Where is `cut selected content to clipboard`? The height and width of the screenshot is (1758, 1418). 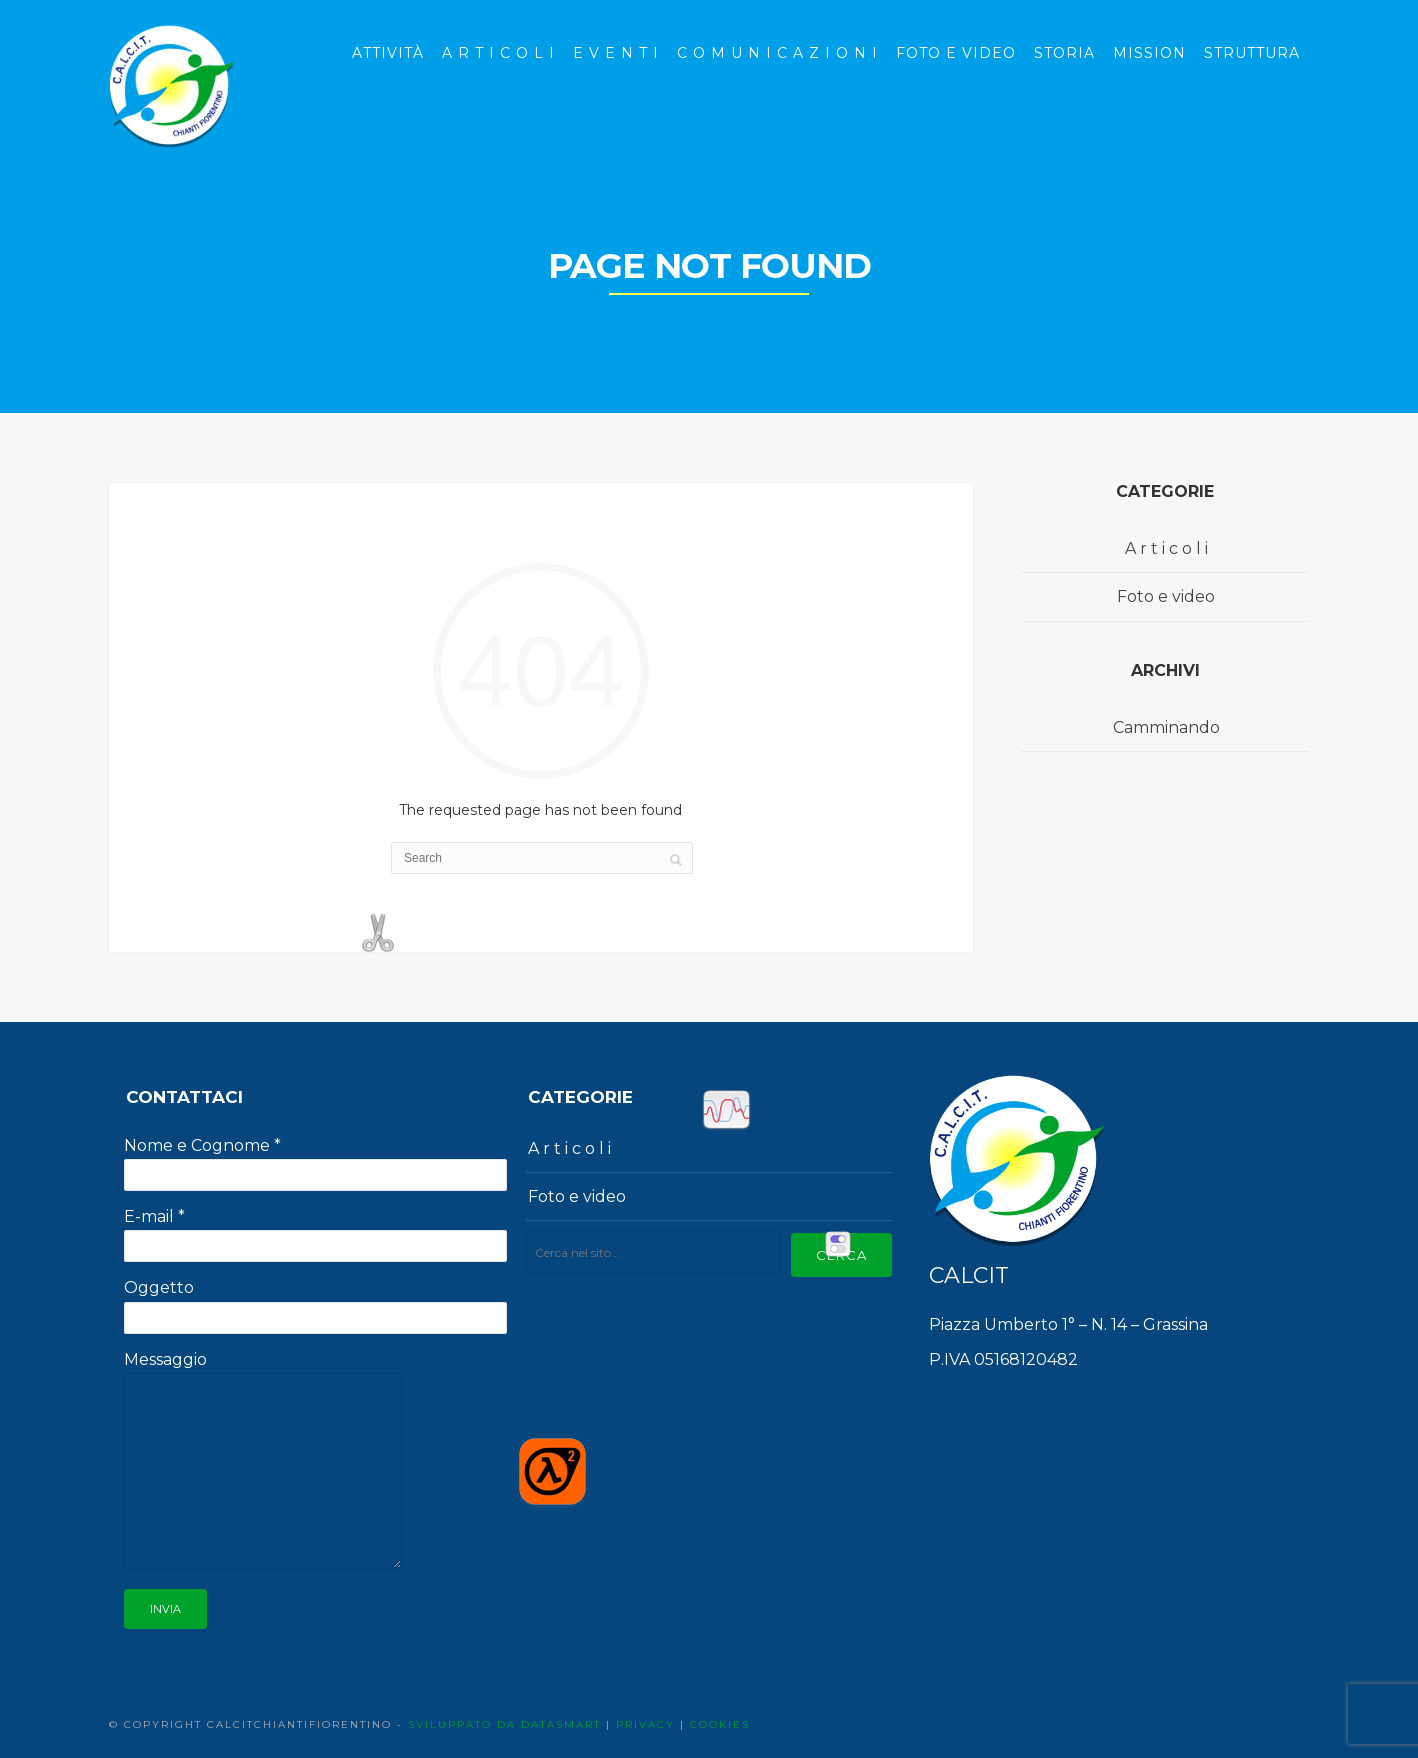 cut selected content to clipboard is located at coordinates (378, 933).